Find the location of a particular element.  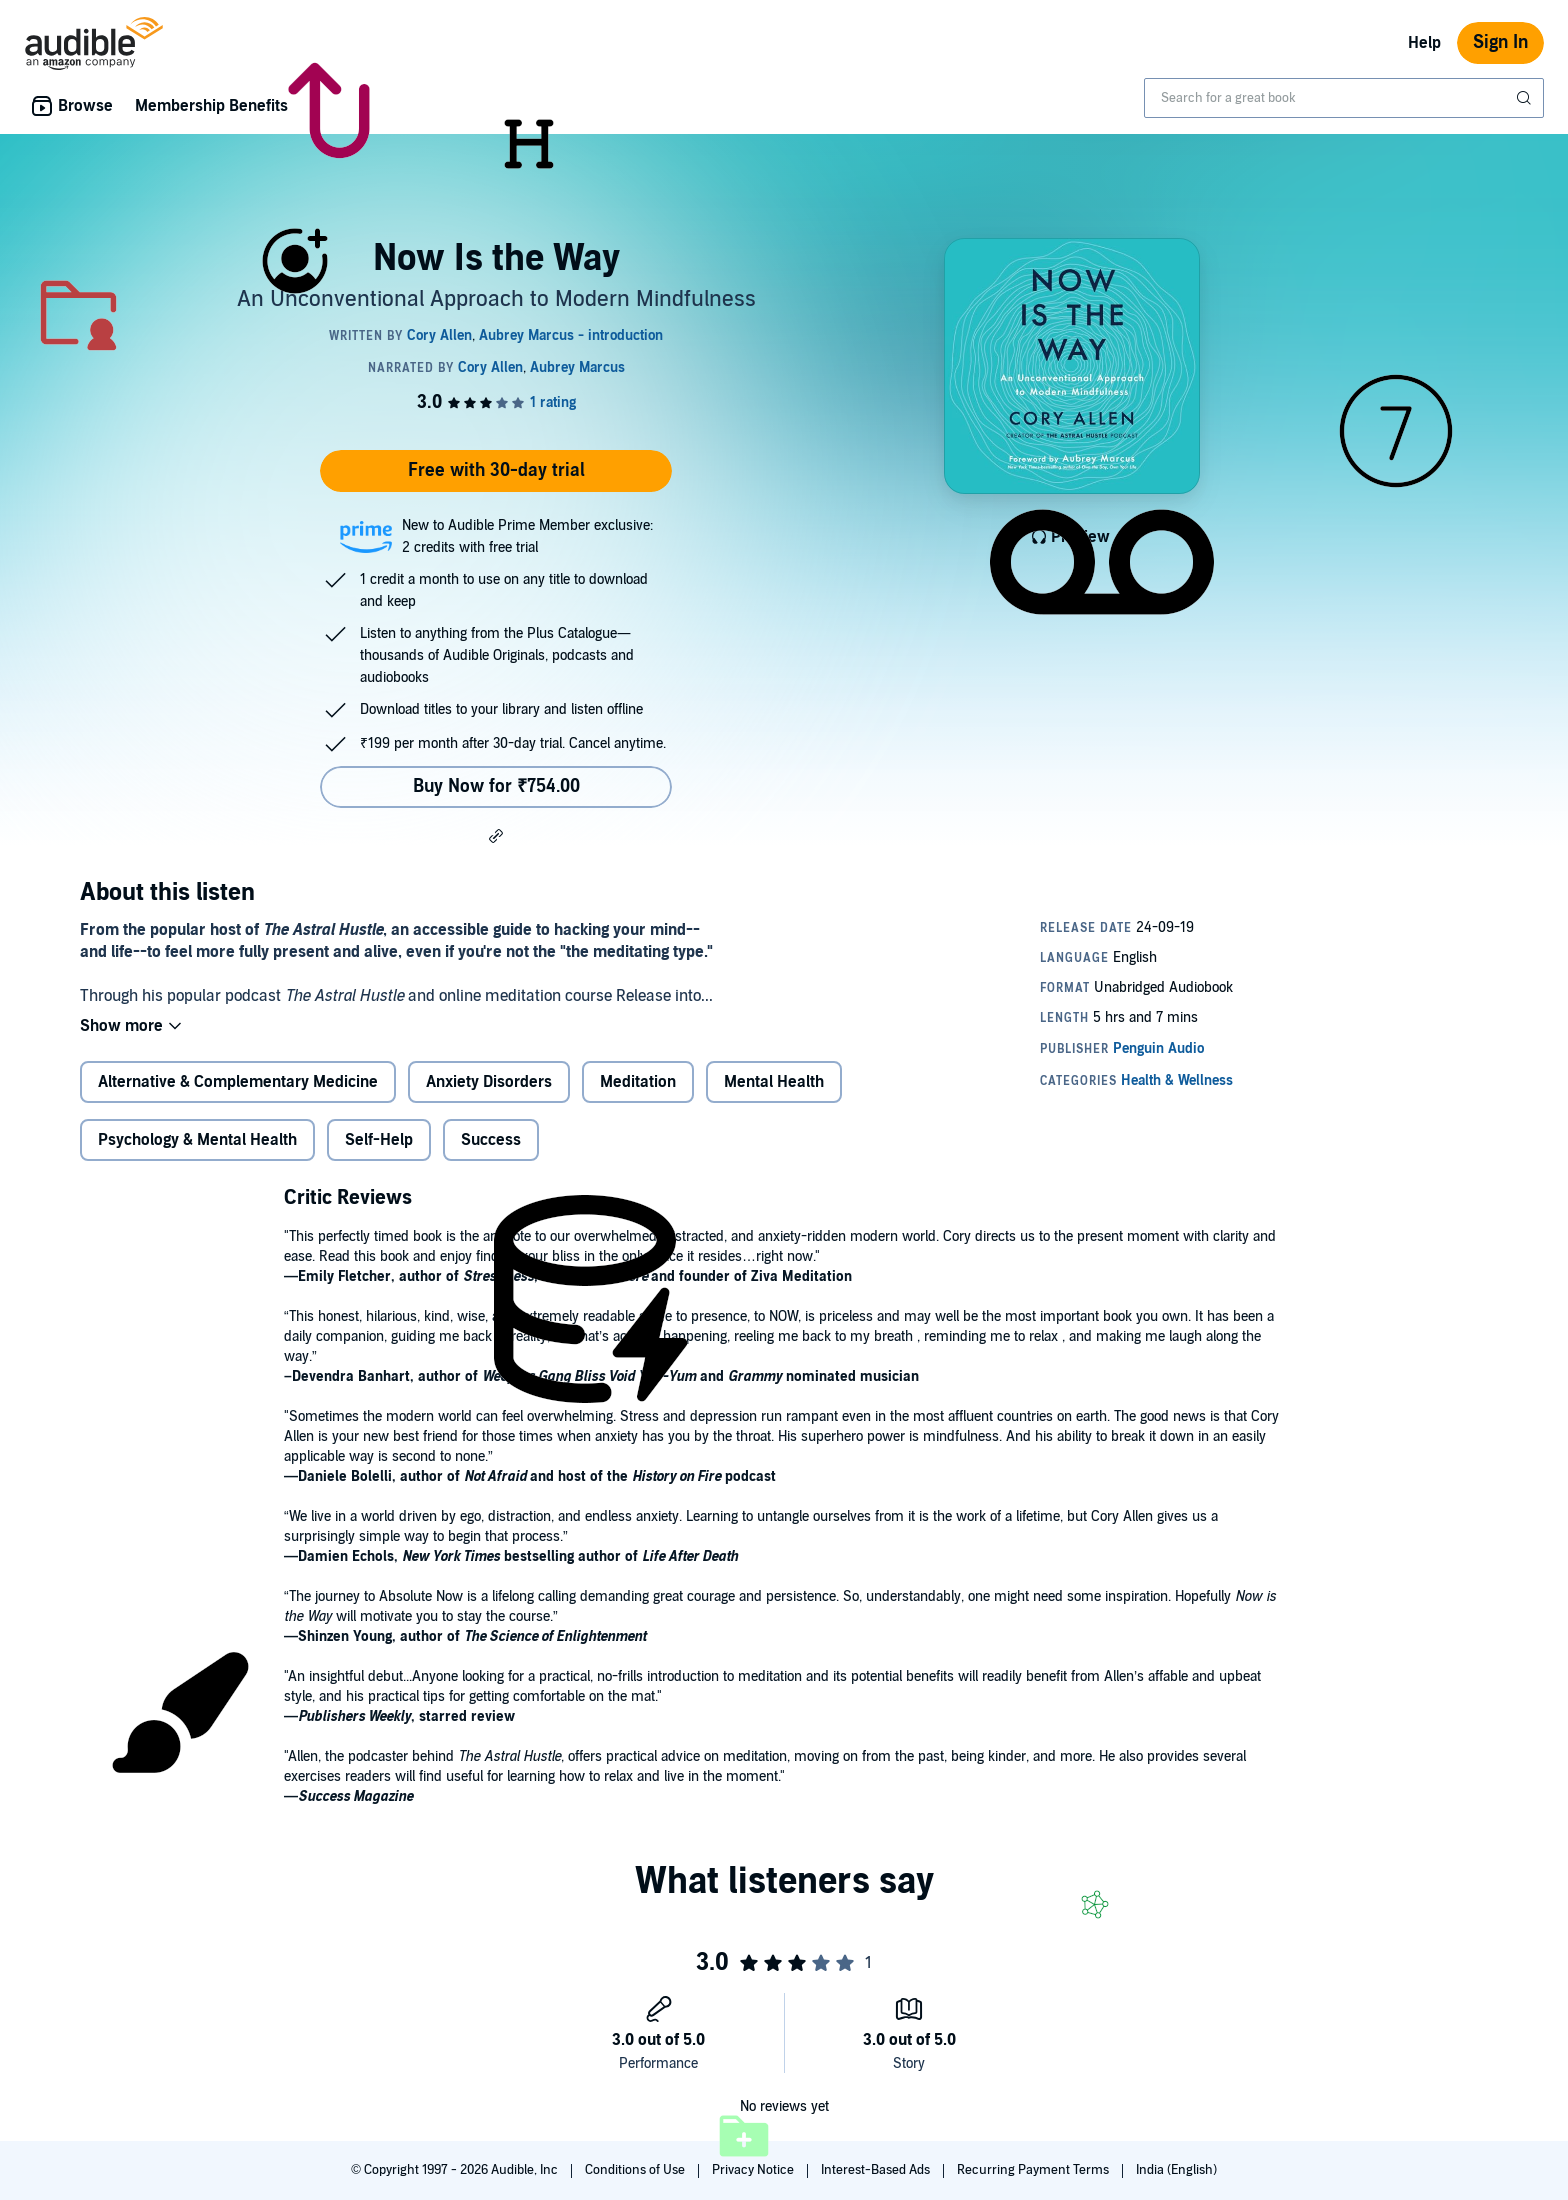

indicates step 7 in a multi-step process is located at coordinates (1396, 431).